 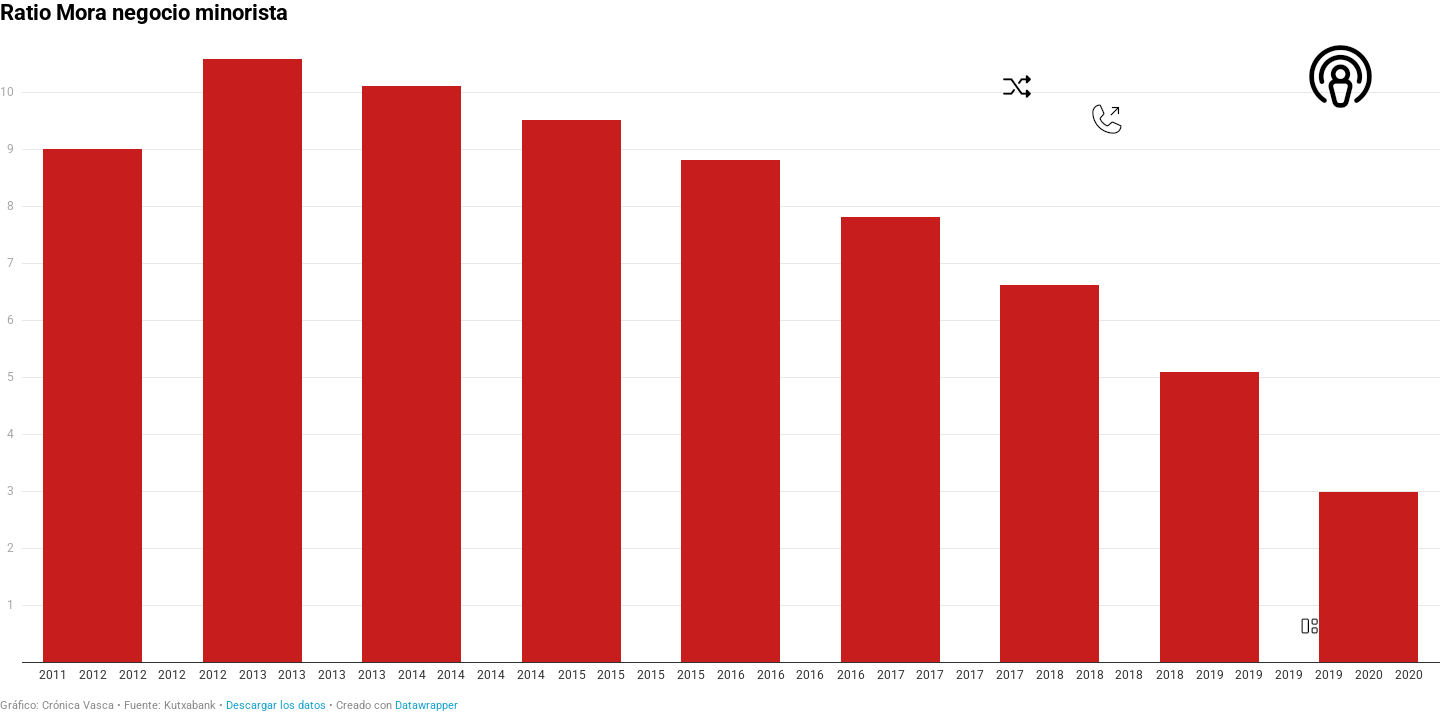 I want to click on shuffle or randomize playback order, so click(x=1016, y=86).